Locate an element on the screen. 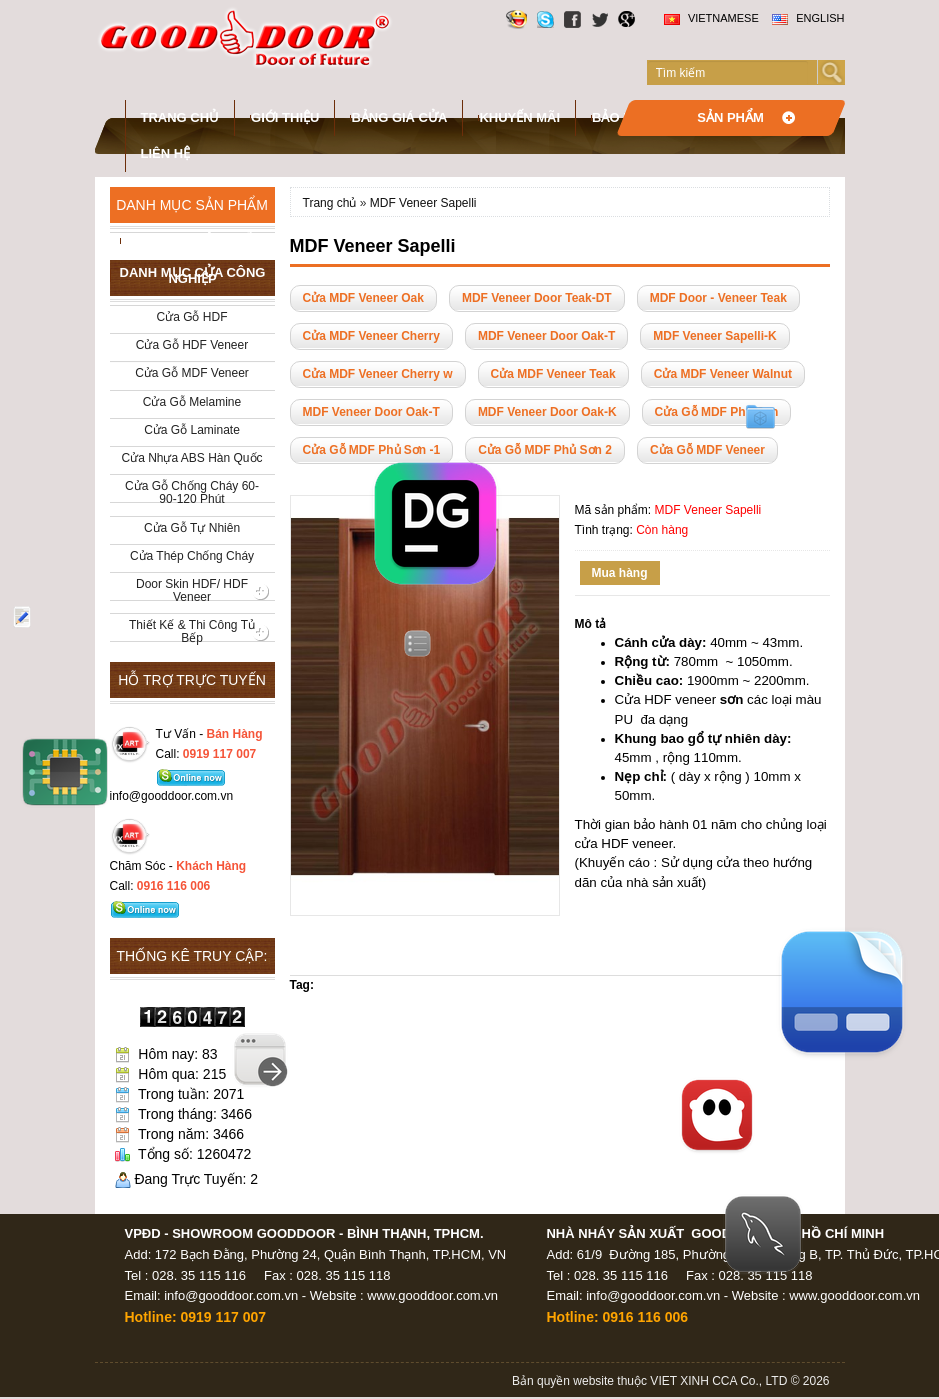  open the reminders app is located at coordinates (417, 643).